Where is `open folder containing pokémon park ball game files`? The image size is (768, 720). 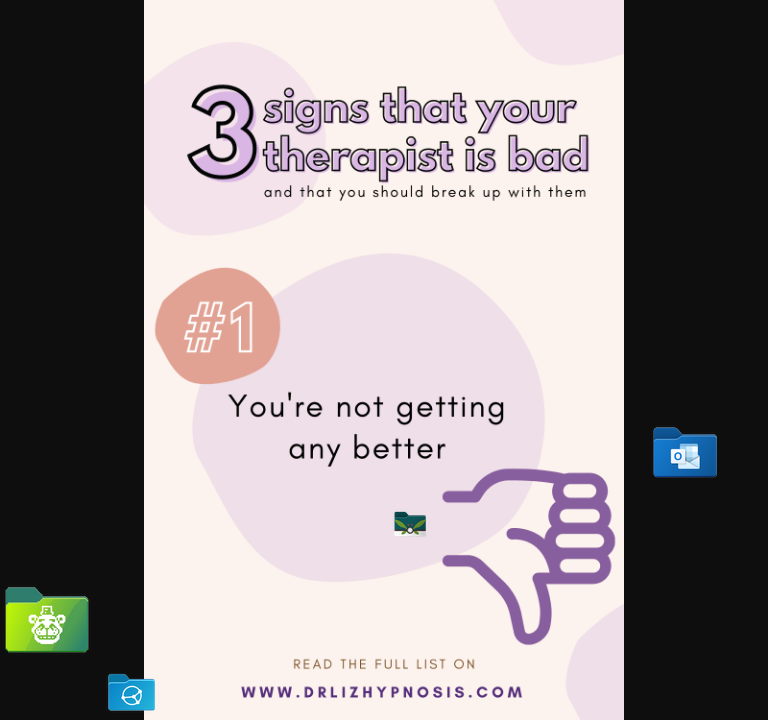
open folder containing pokémon park ball game files is located at coordinates (410, 525).